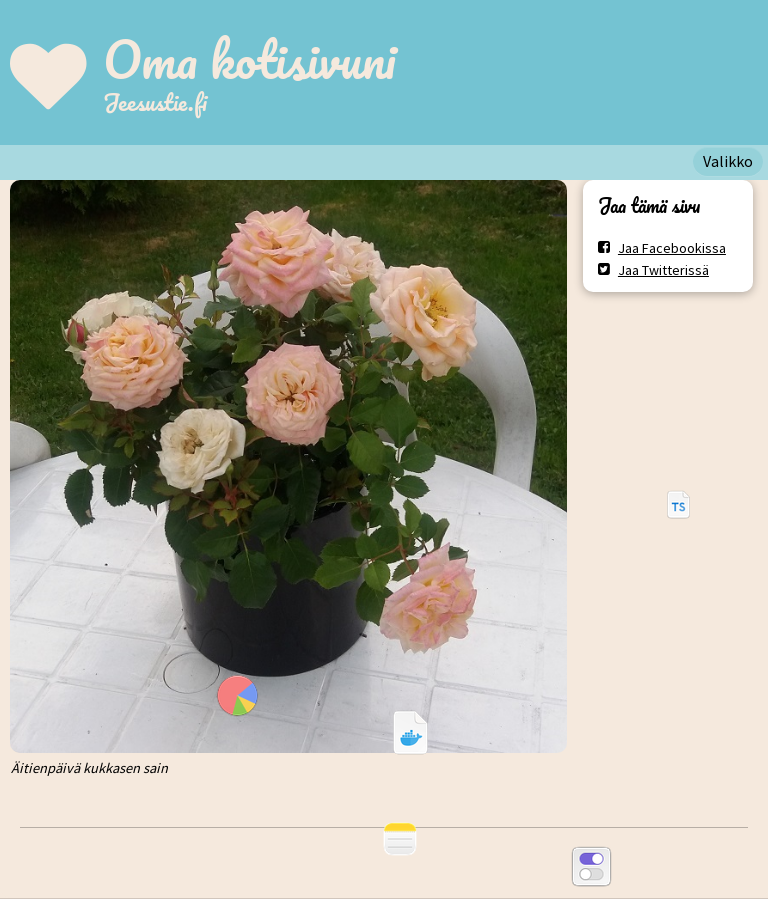  What do you see at coordinates (410, 732) in the screenshot?
I see `a dockerfile or docker configuration file` at bounding box center [410, 732].